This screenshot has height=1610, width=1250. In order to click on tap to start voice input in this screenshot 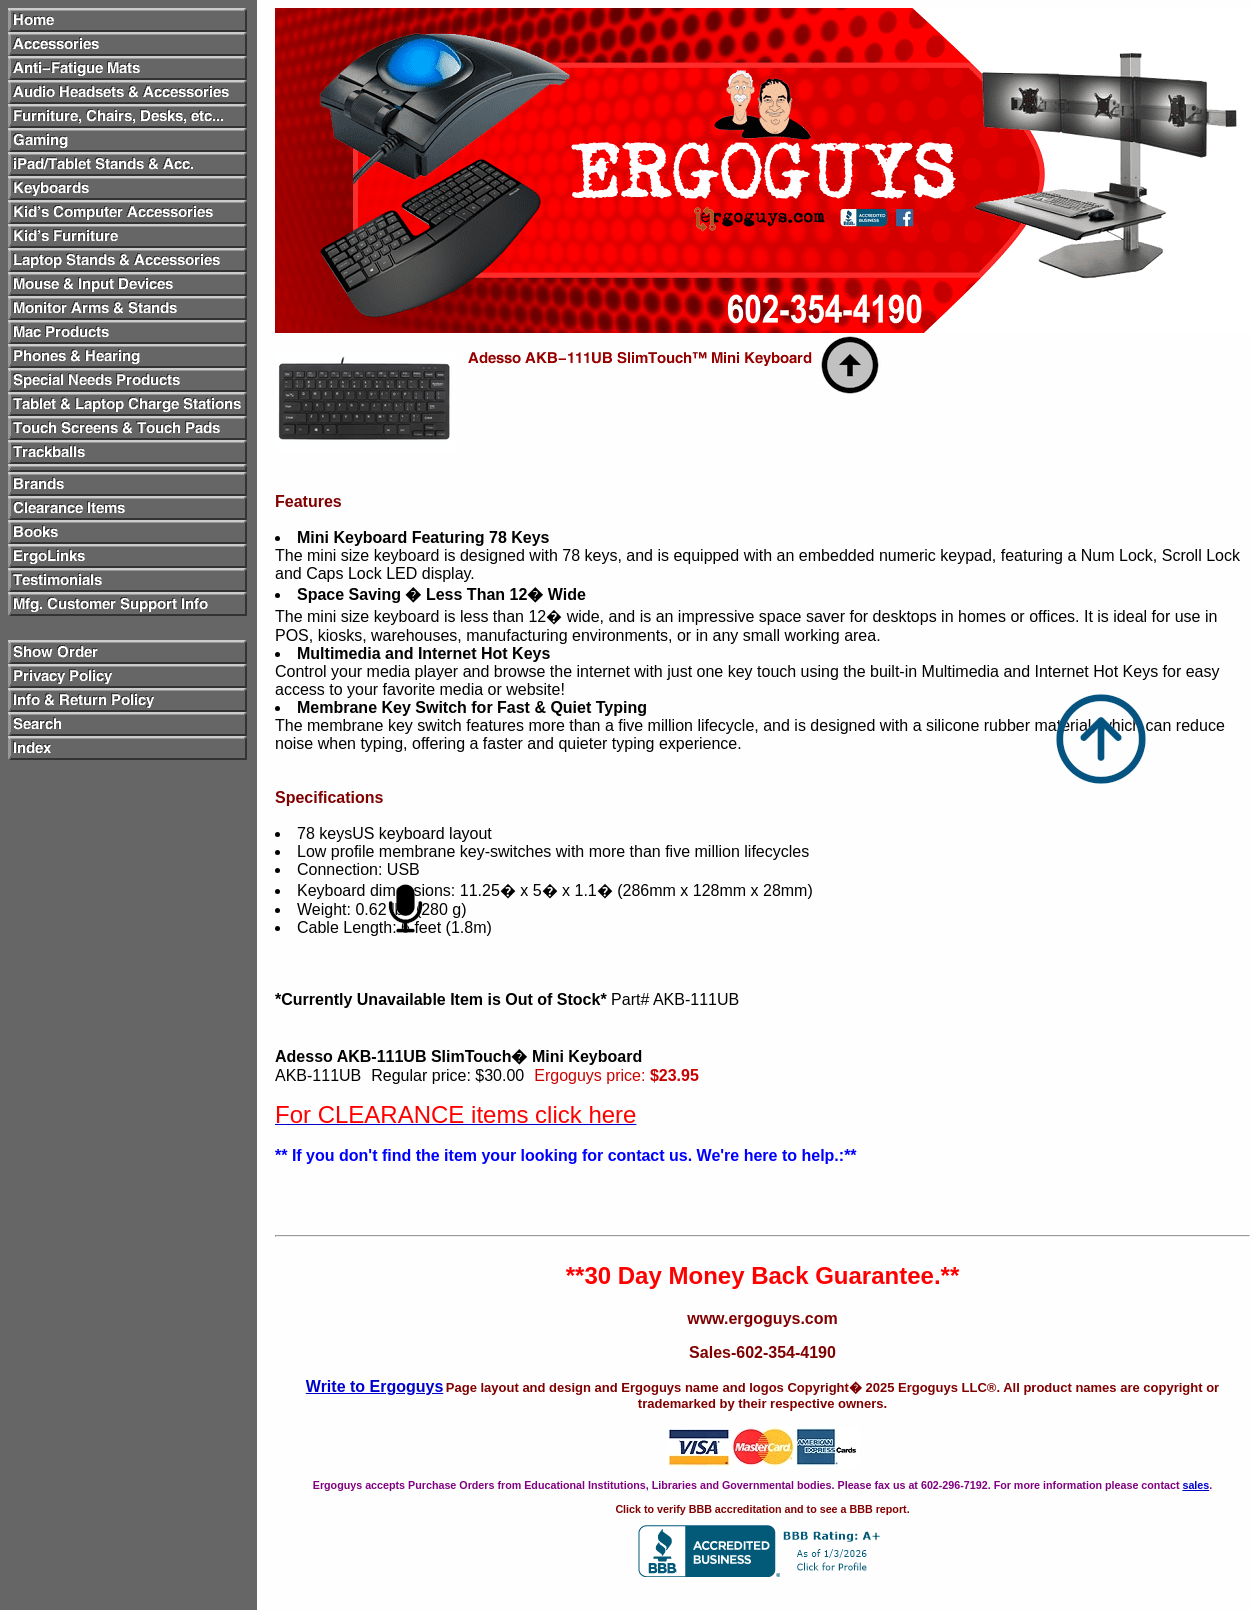, I will do `click(405, 908)`.